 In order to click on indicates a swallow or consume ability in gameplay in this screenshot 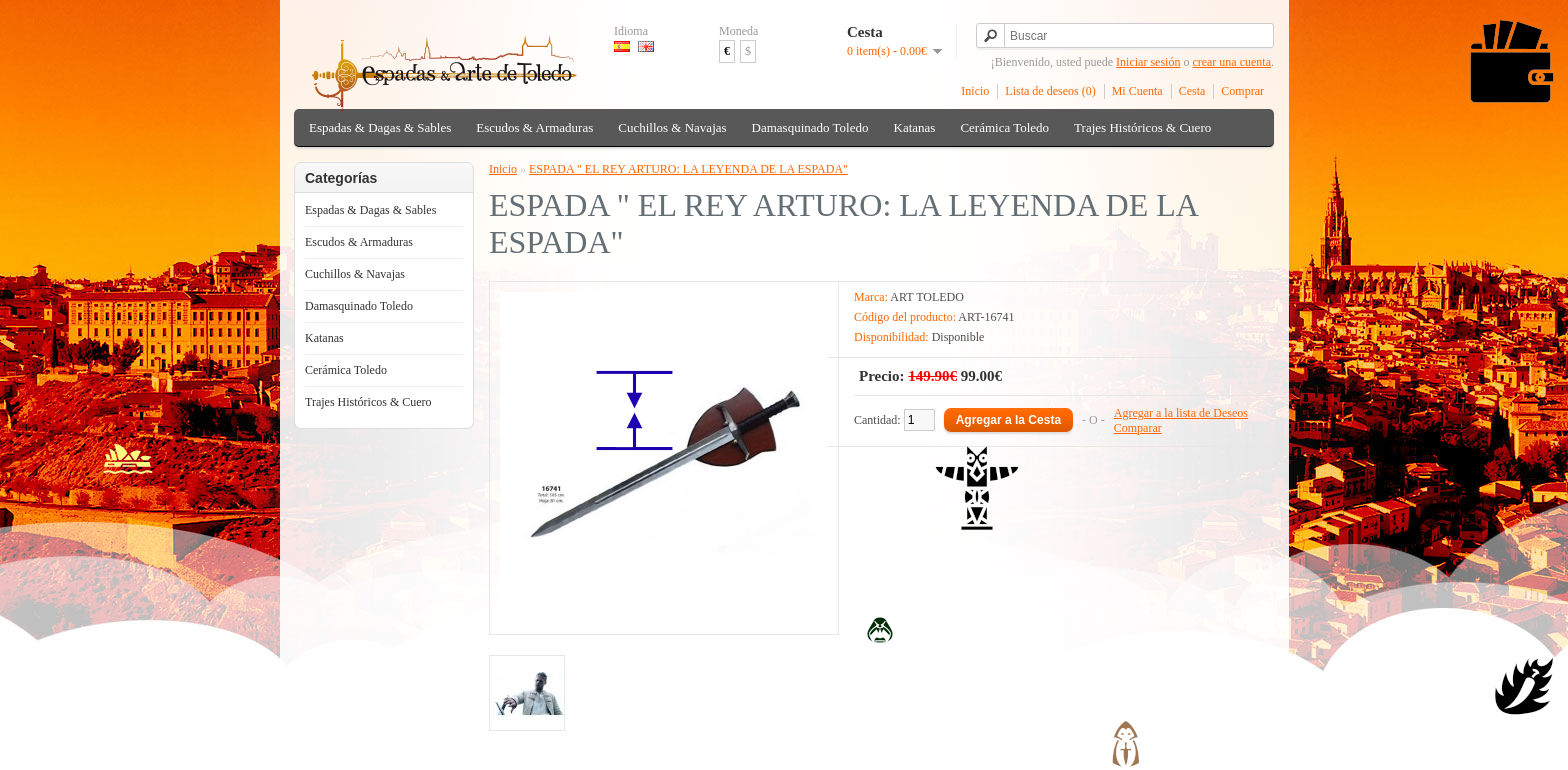, I will do `click(880, 630)`.